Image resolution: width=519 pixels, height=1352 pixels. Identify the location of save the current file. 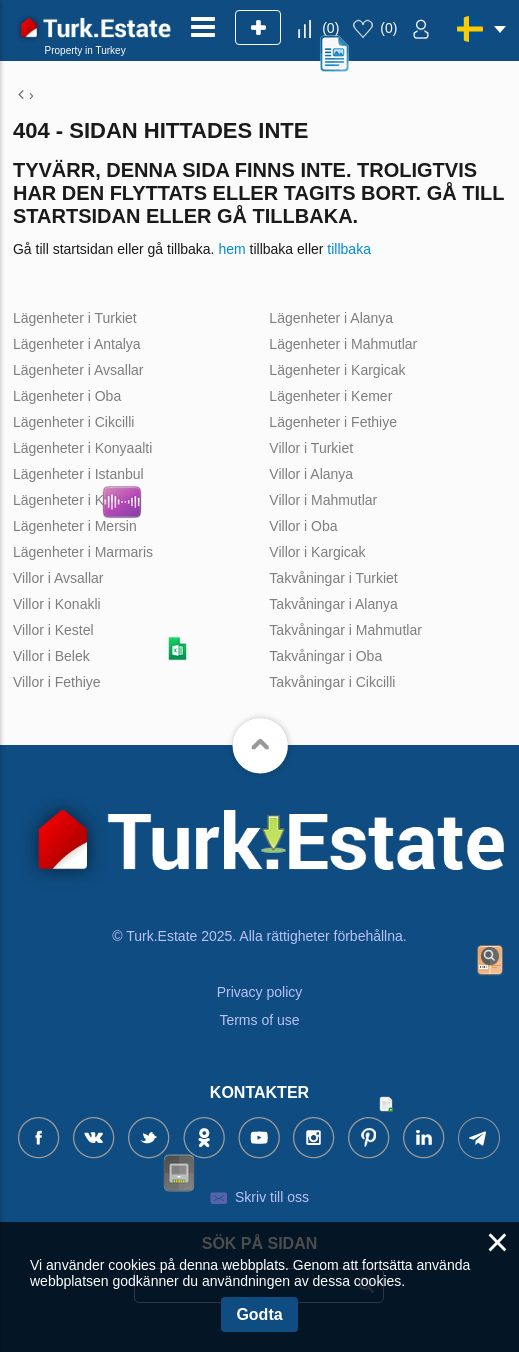
(273, 834).